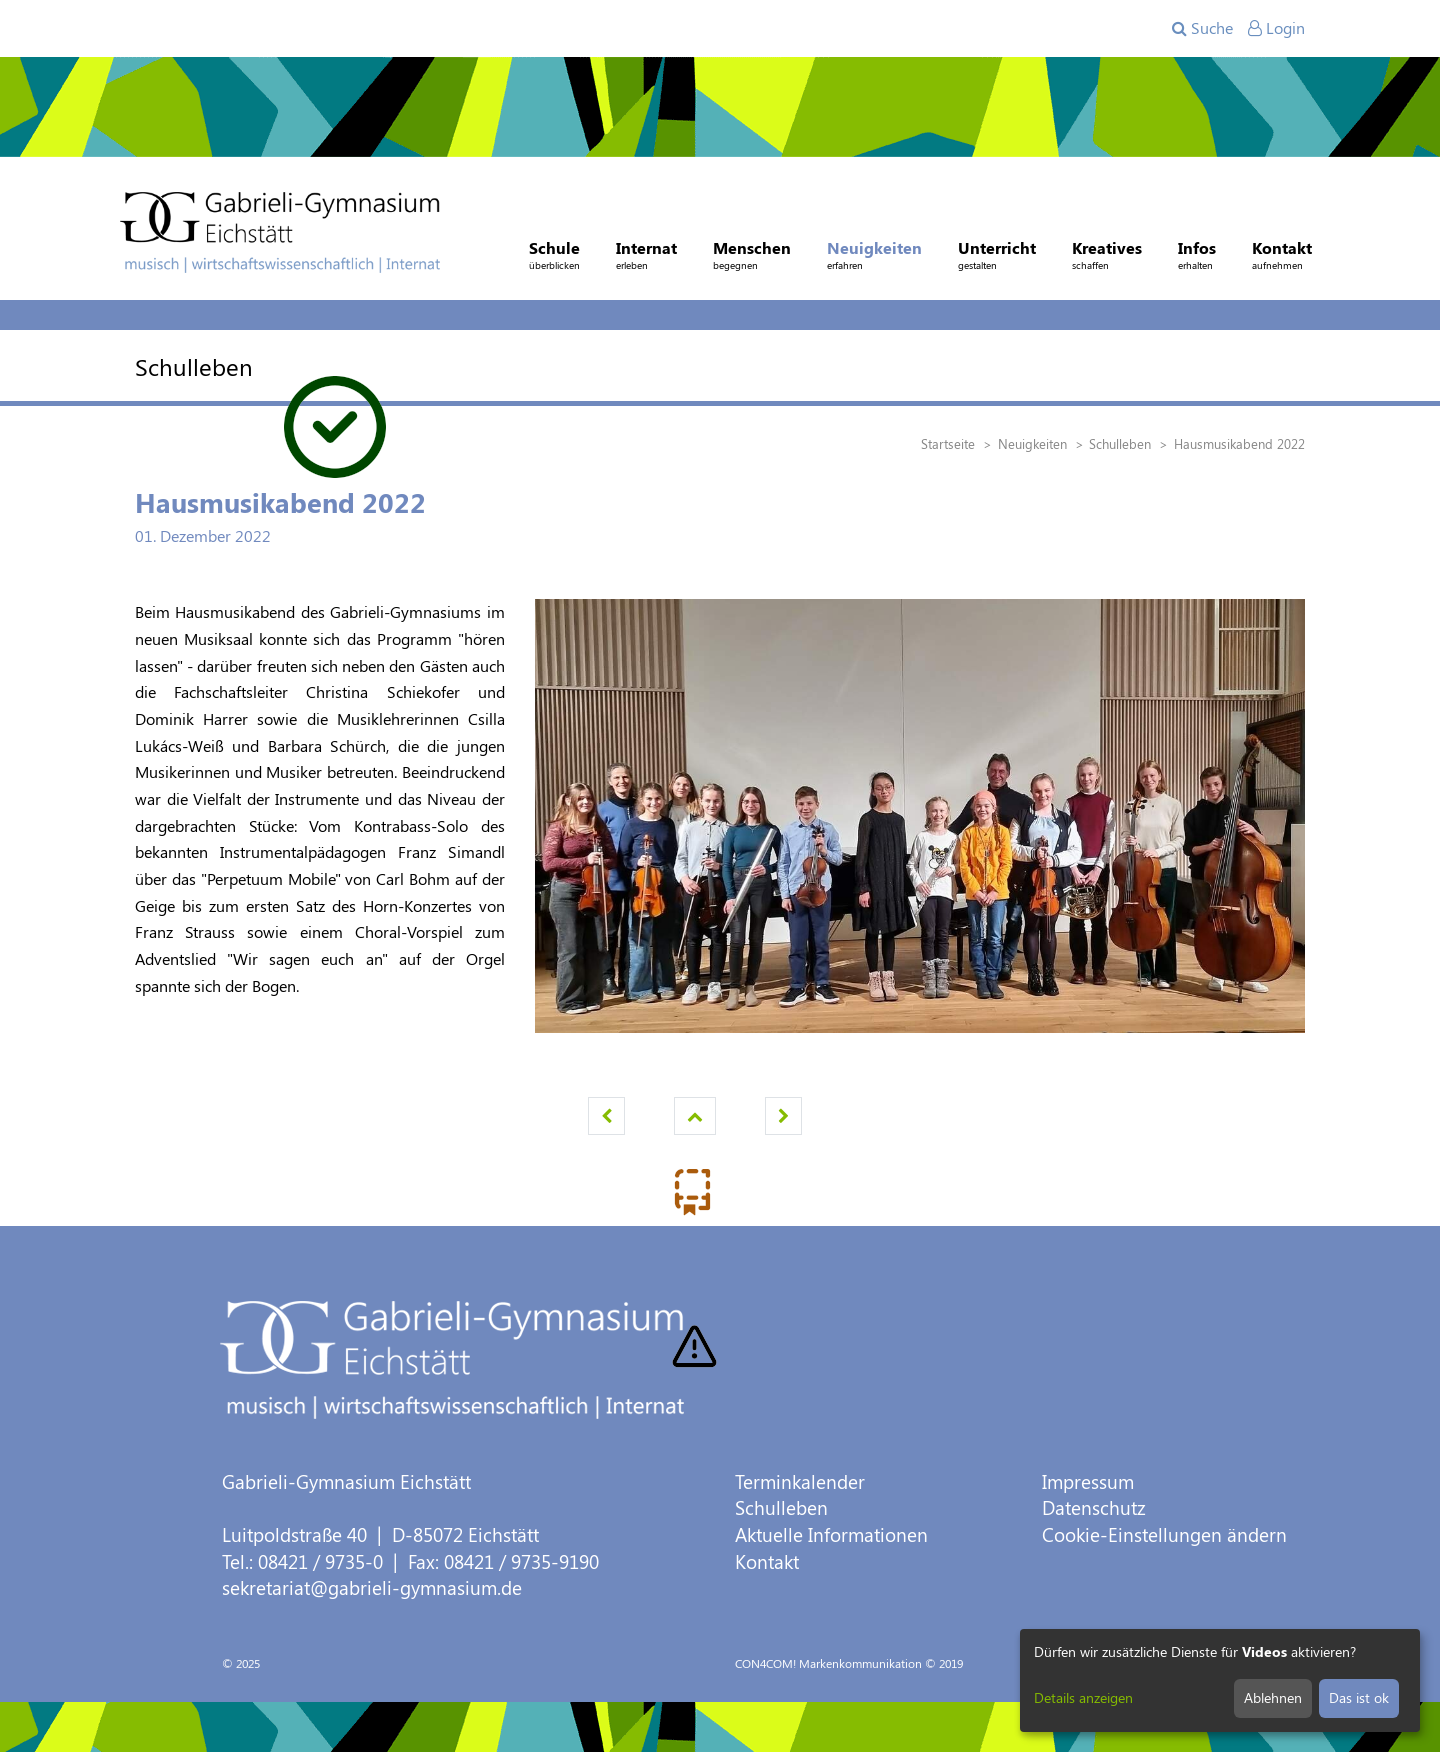 Image resolution: width=1440 pixels, height=1752 pixels. I want to click on indicates a warning or caution state, so click(694, 1347).